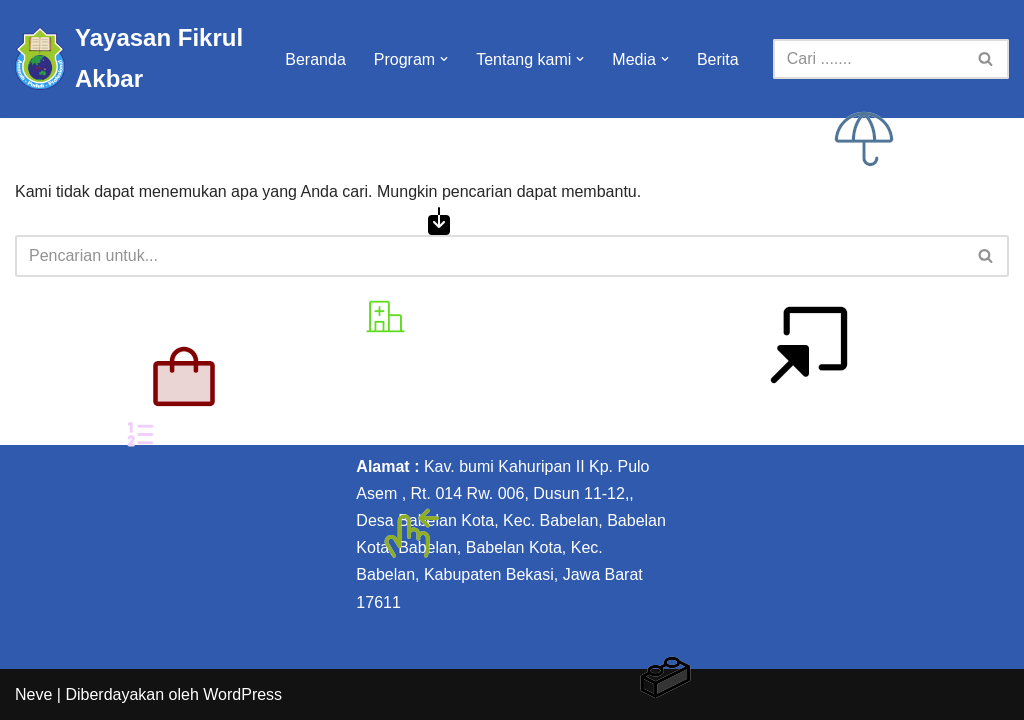 This screenshot has width=1024, height=720. Describe the element at coordinates (140, 434) in the screenshot. I see `create a numbered list` at that location.